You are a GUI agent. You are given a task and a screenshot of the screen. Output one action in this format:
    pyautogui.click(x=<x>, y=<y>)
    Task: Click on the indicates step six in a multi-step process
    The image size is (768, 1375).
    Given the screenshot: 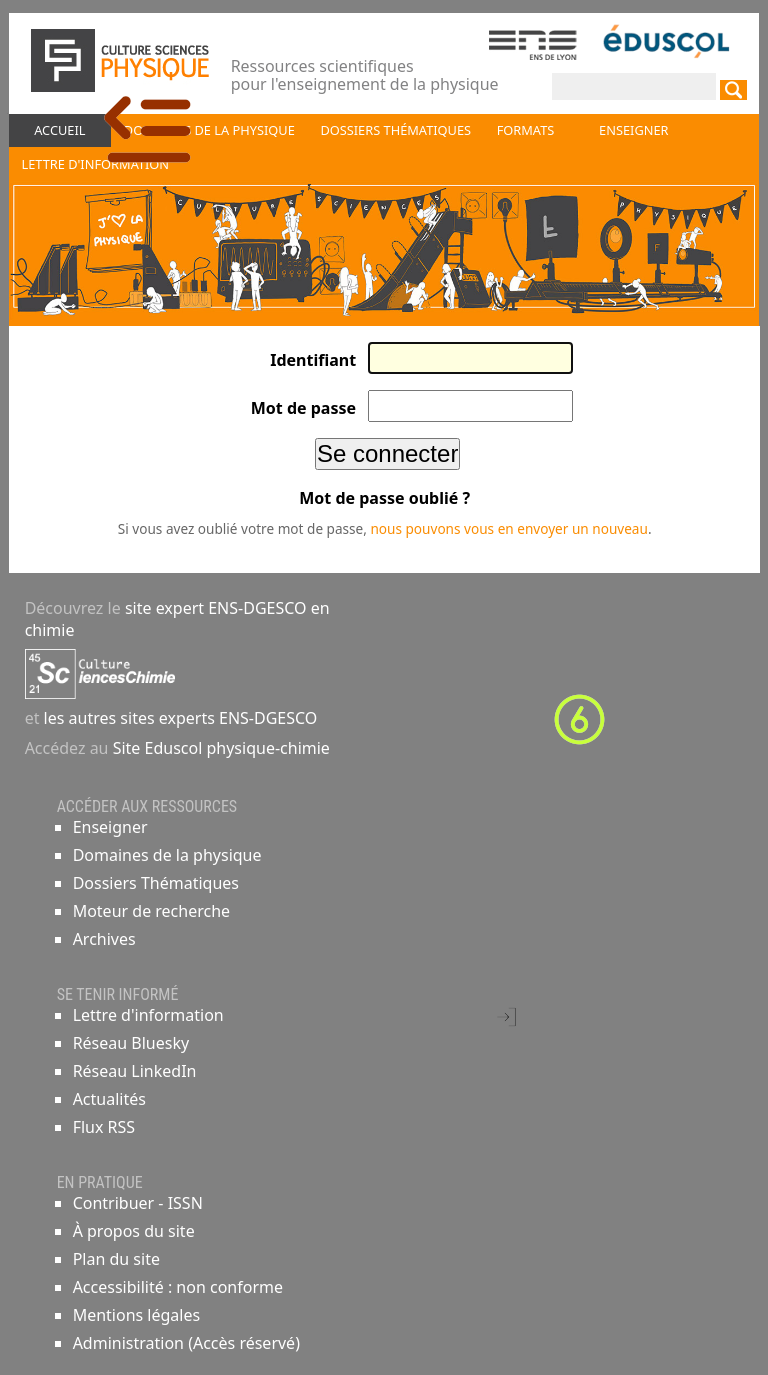 What is the action you would take?
    pyautogui.click(x=579, y=719)
    